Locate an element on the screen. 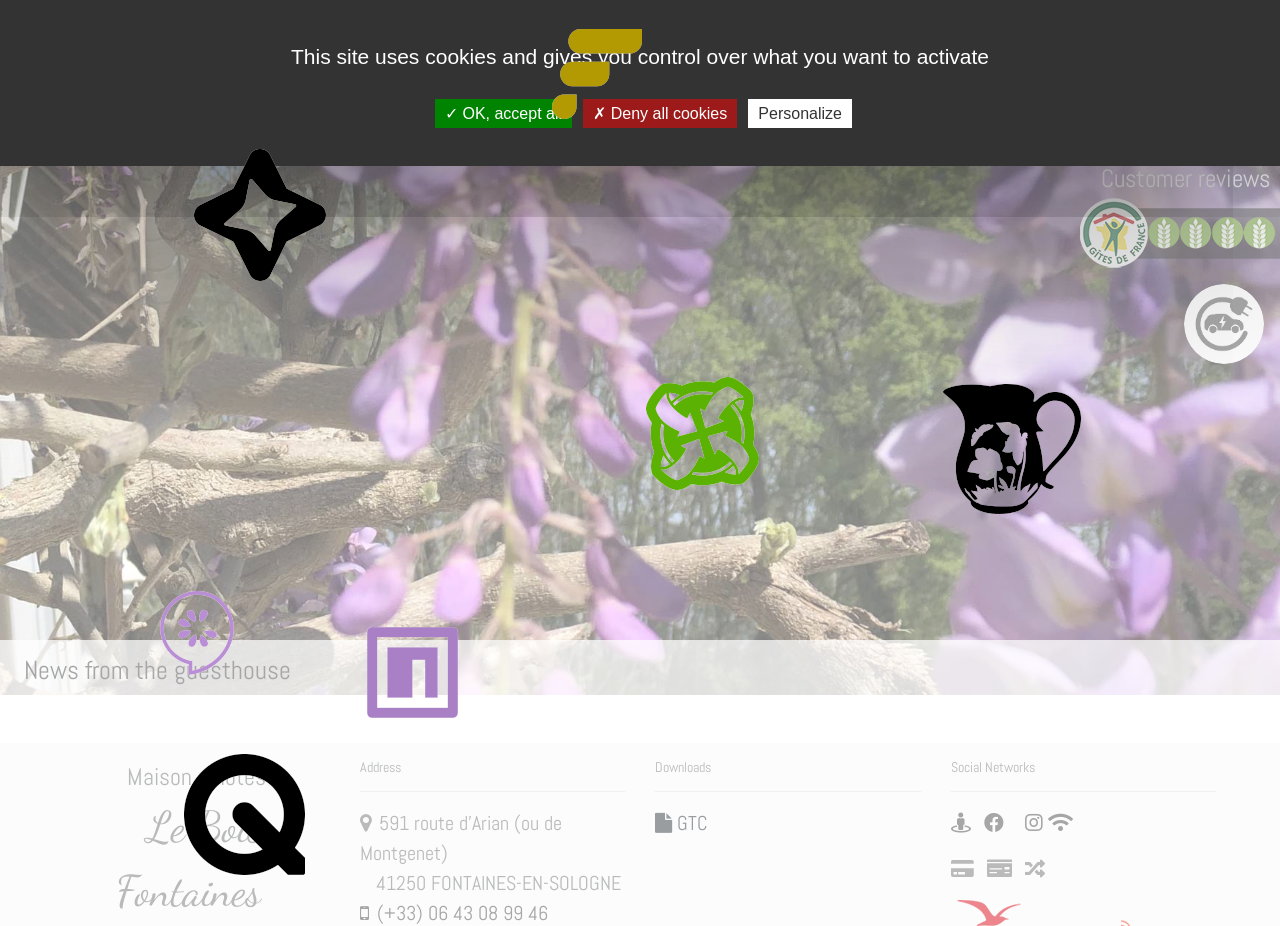 The height and width of the screenshot is (926, 1280). cucumber testing framework logo is located at coordinates (197, 633).